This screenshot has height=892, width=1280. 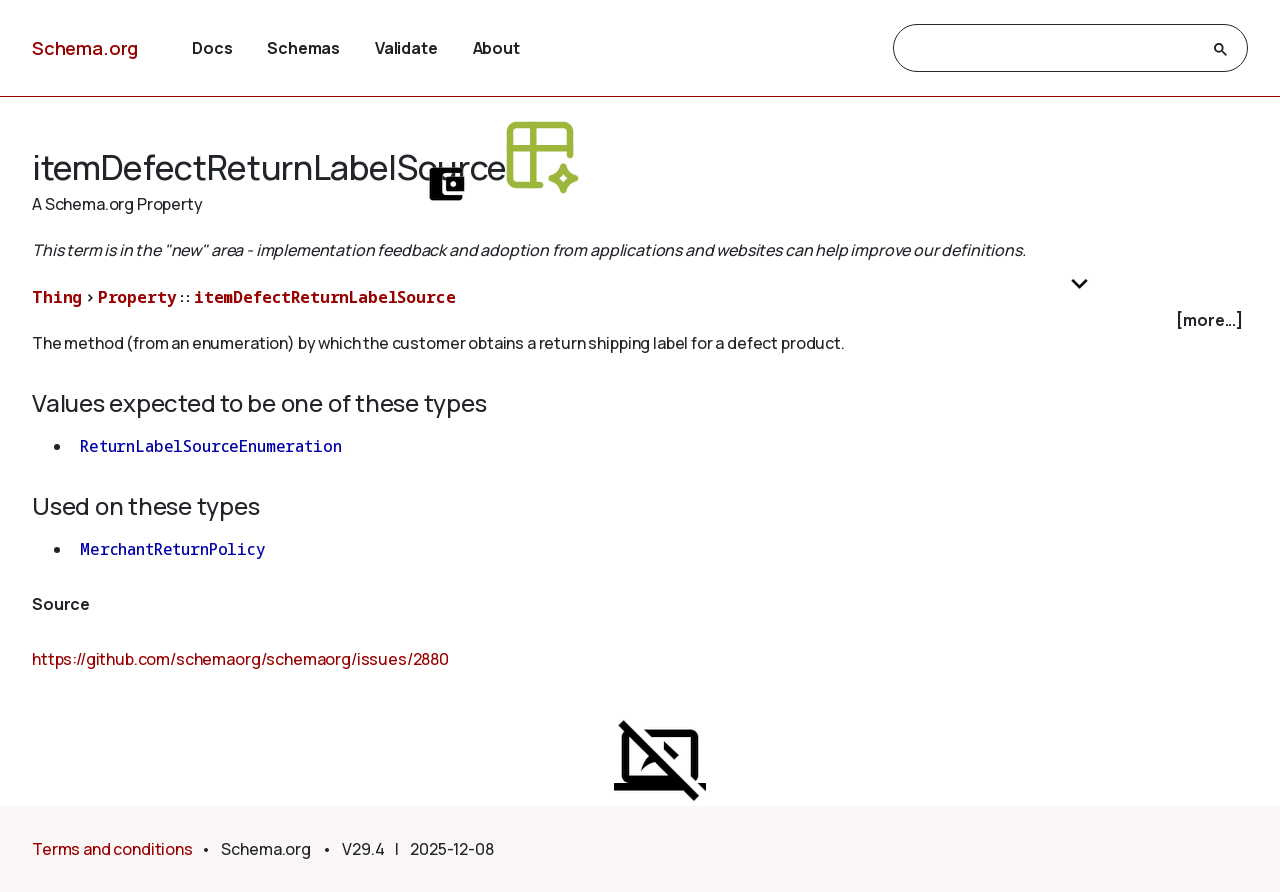 I want to click on stop sharing your screen, so click(x=660, y=760).